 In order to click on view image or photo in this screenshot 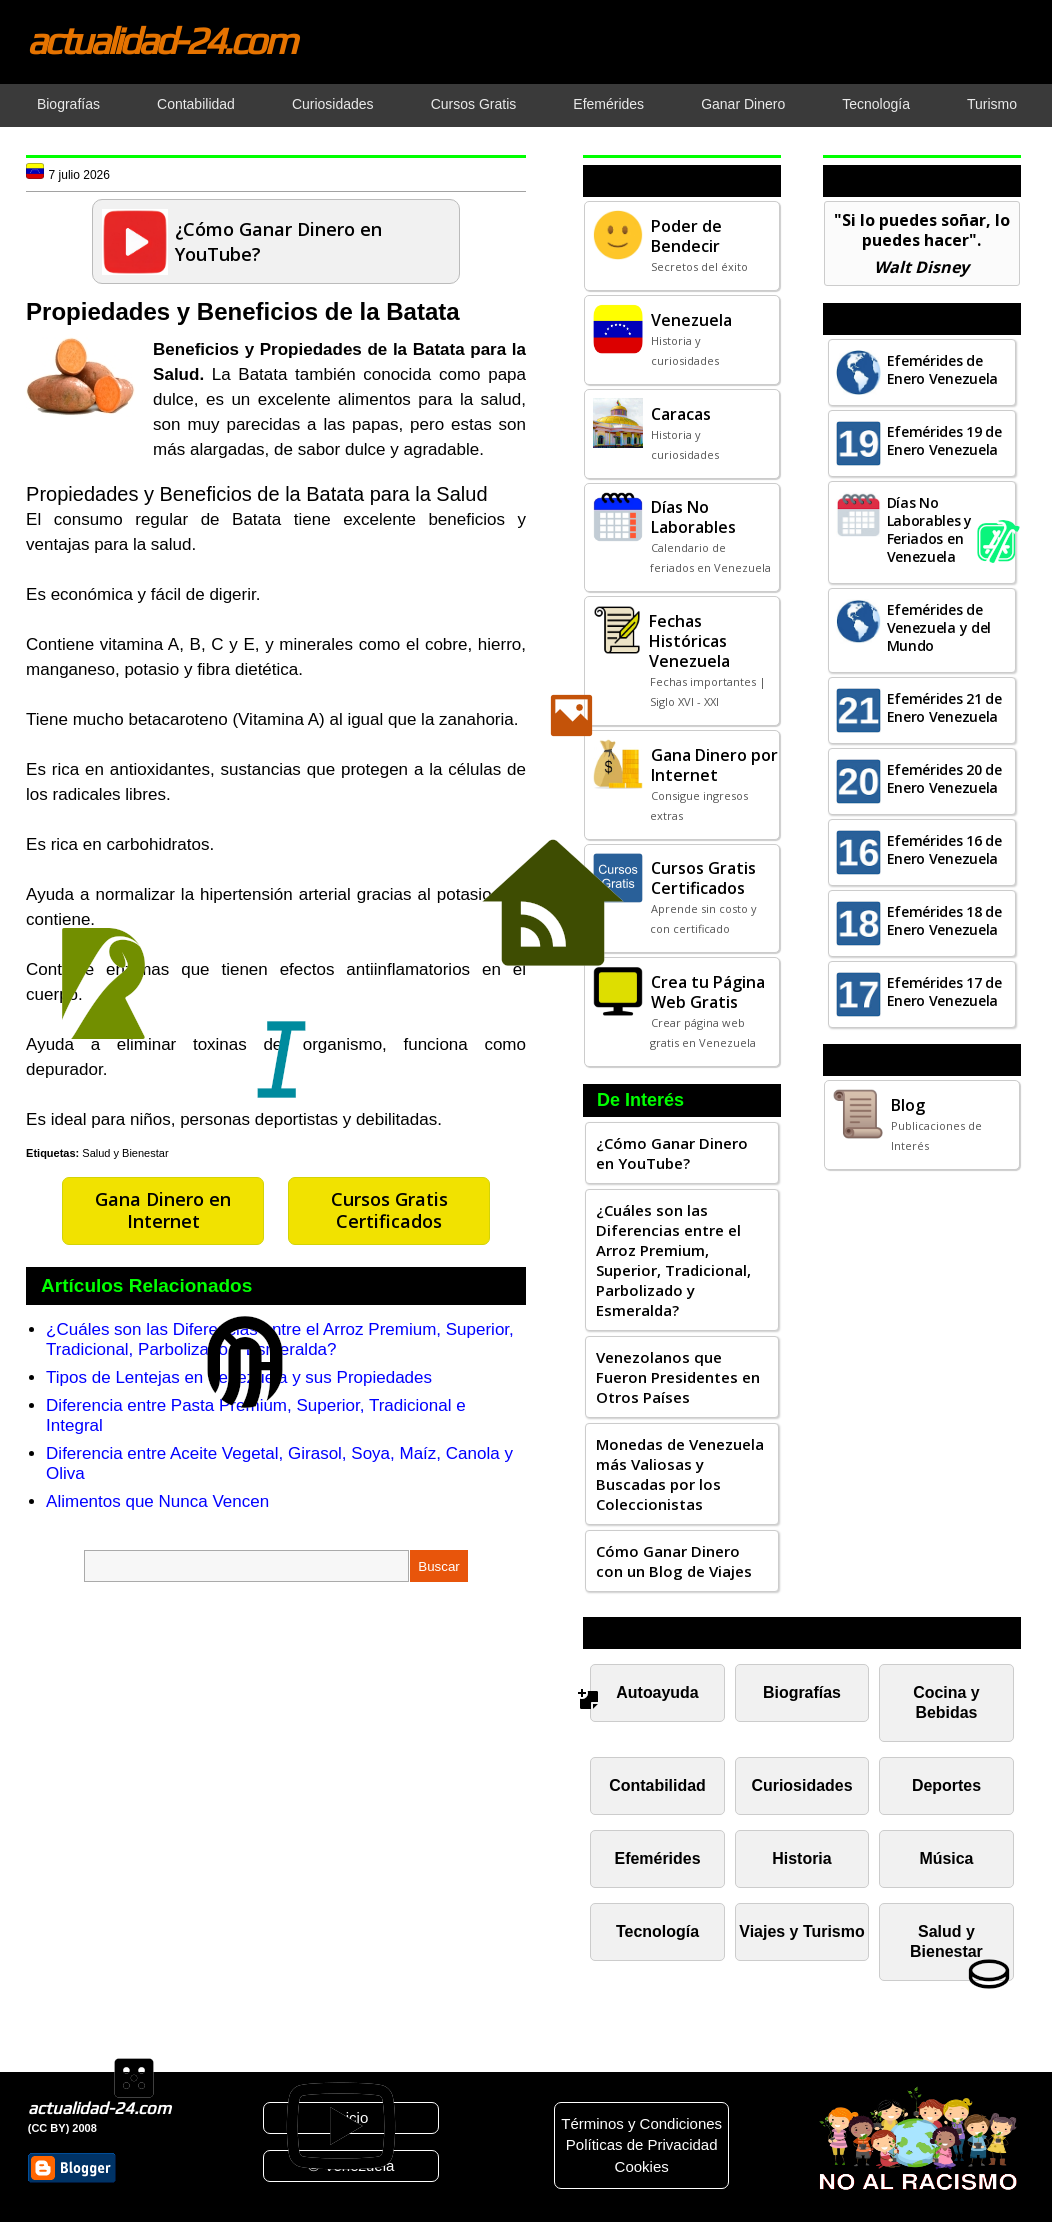, I will do `click(571, 715)`.